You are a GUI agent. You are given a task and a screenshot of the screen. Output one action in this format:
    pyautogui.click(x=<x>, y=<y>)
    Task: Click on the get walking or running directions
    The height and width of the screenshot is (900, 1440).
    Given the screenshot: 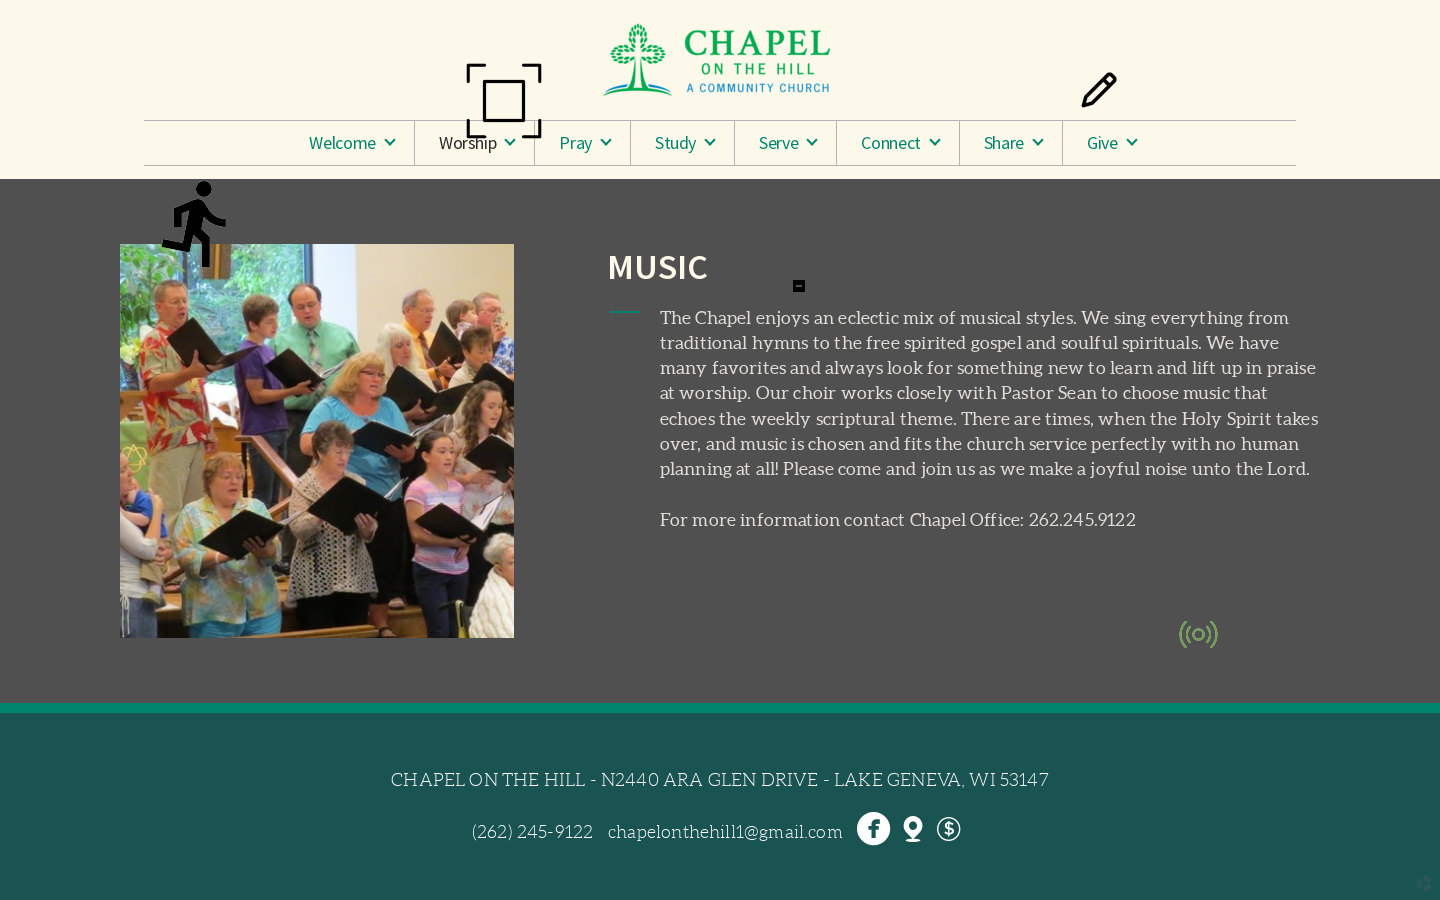 What is the action you would take?
    pyautogui.click(x=198, y=223)
    